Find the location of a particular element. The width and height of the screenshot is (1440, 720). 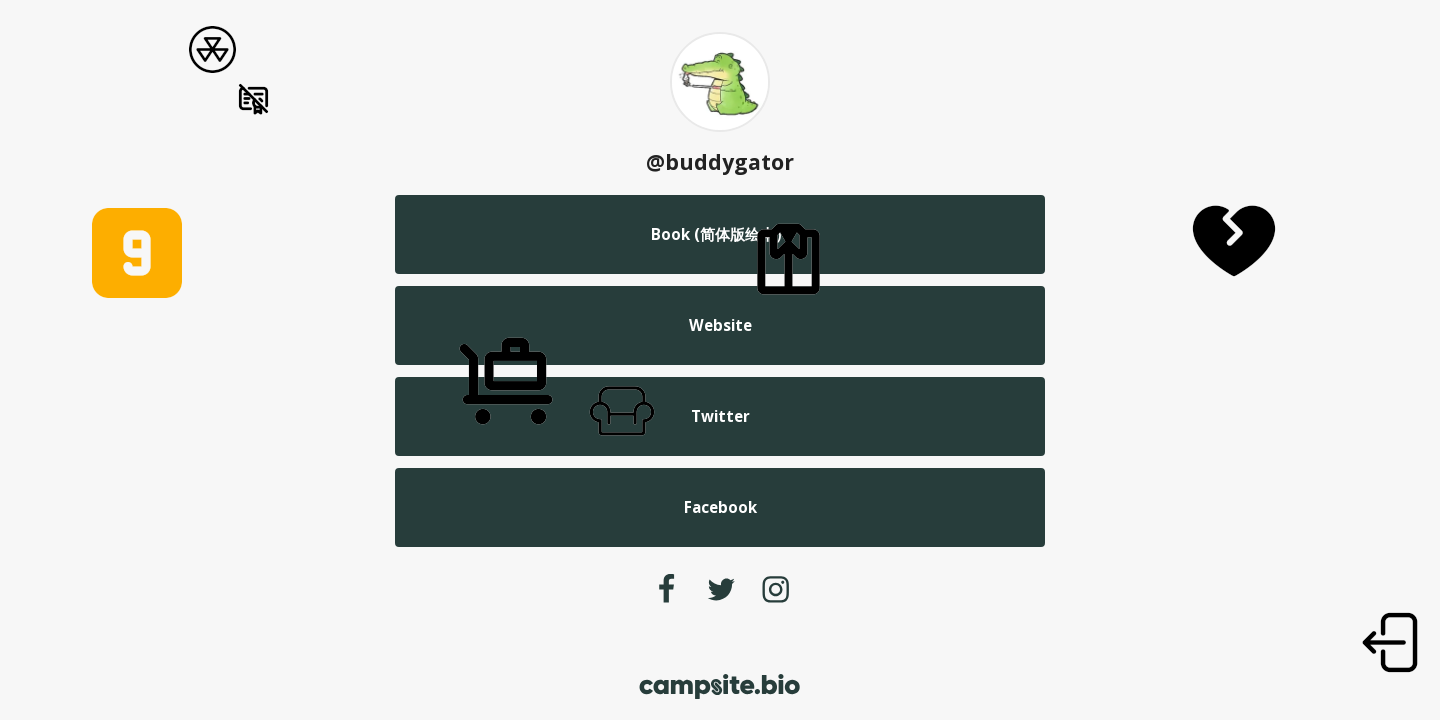

view folded laundry or clothing items is located at coordinates (788, 260).